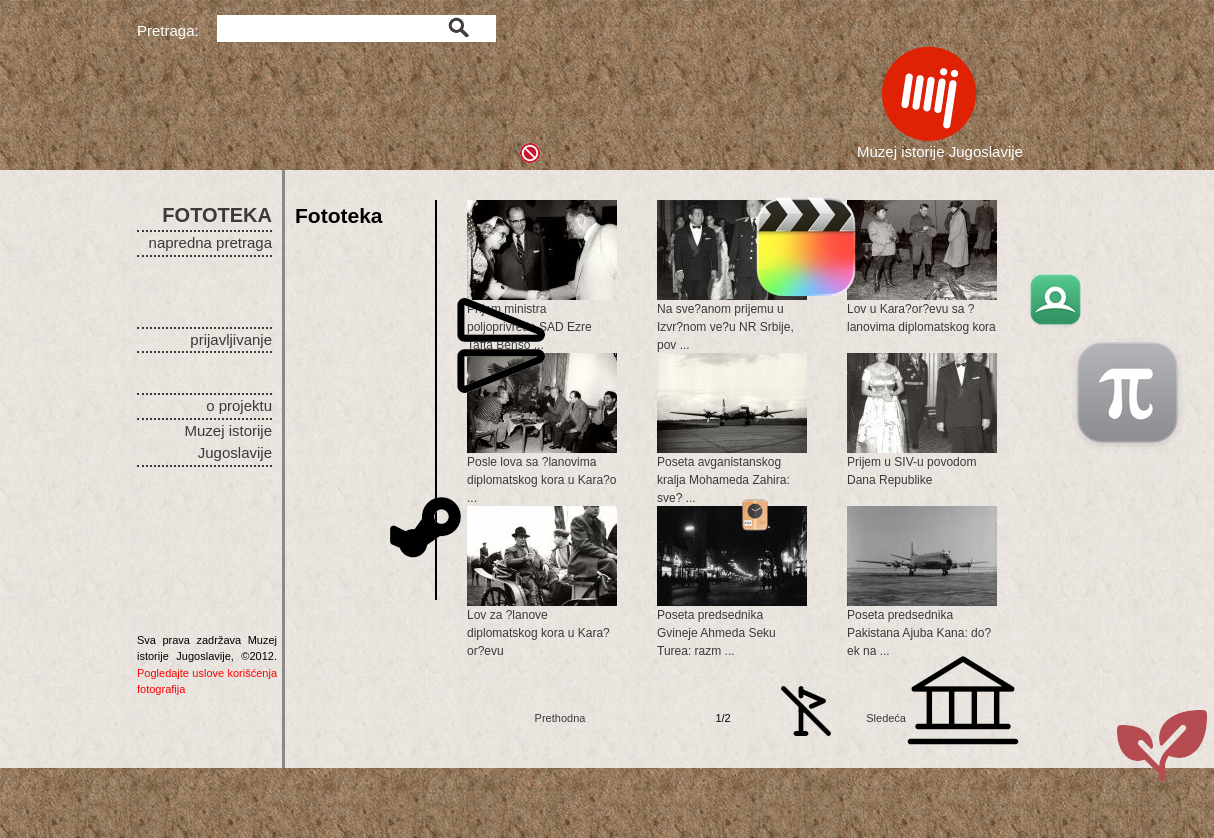 The height and width of the screenshot is (838, 1214). What do you see at coordinates (425, 525) in the screenshot?
I see `open Steam gaming platform` at bounding box center [425, 525].